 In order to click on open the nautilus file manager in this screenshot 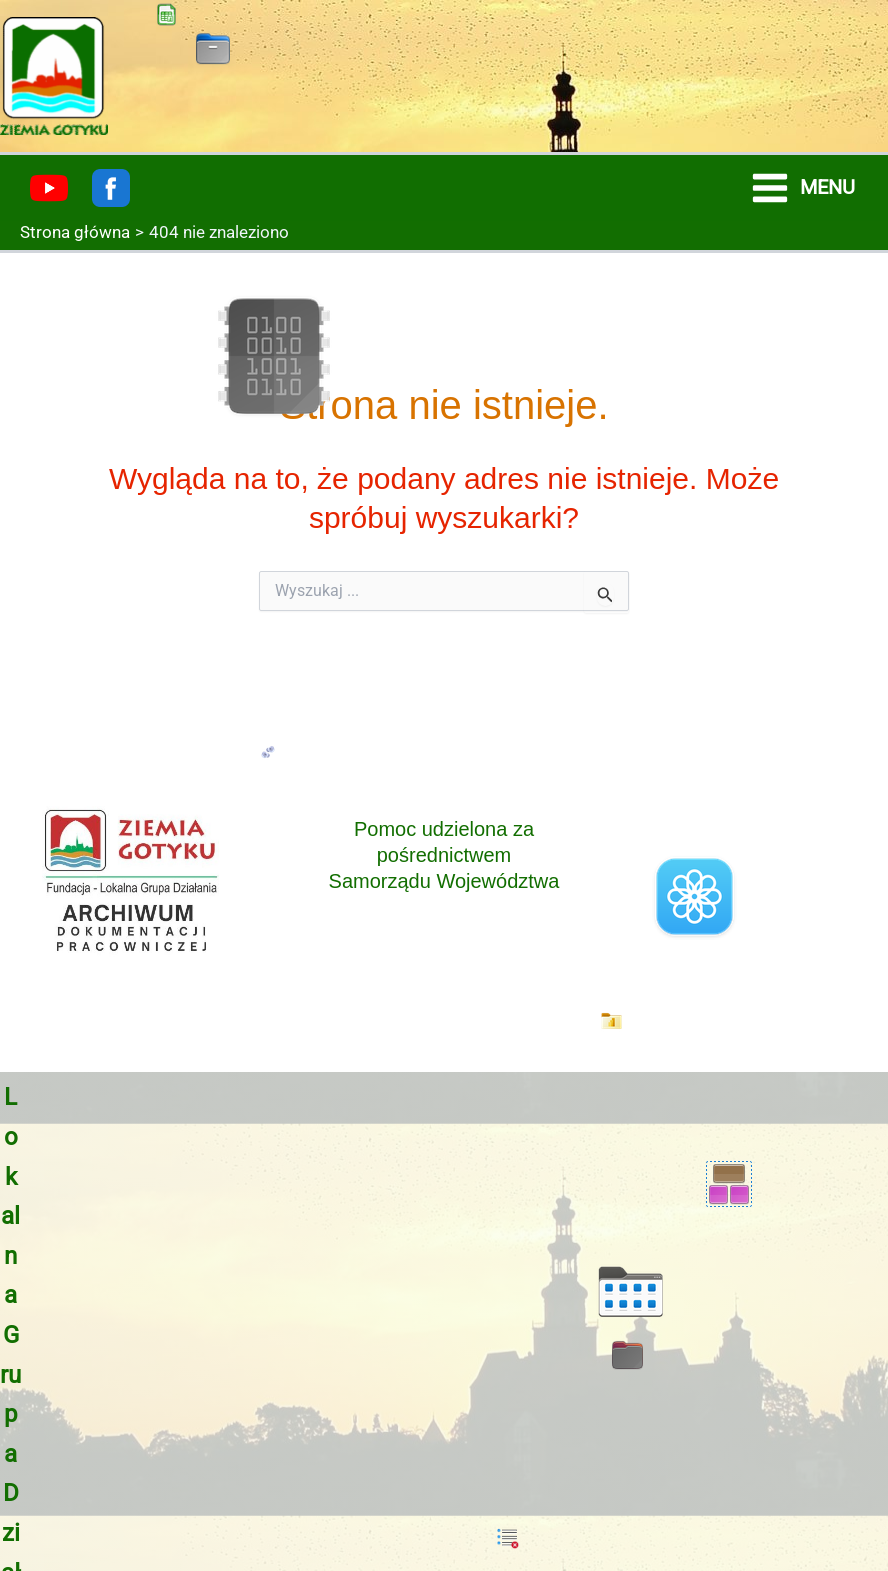, I will do `click(213, 48)`.